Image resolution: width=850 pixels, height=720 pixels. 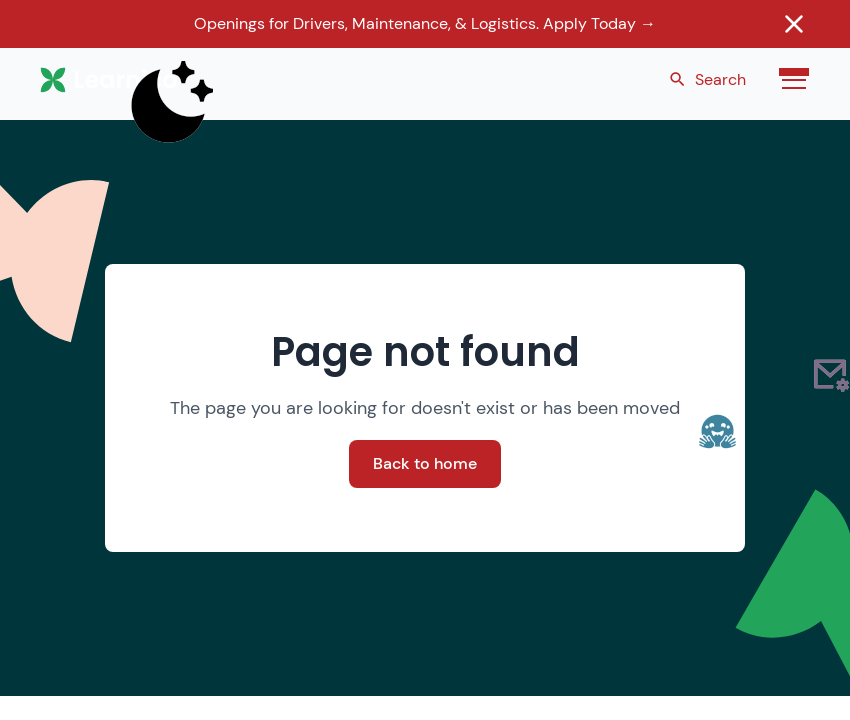 What do you see at coordinates (830, 374) in the screenshot?
I see `access email settings` at bounding box center [830, 374].